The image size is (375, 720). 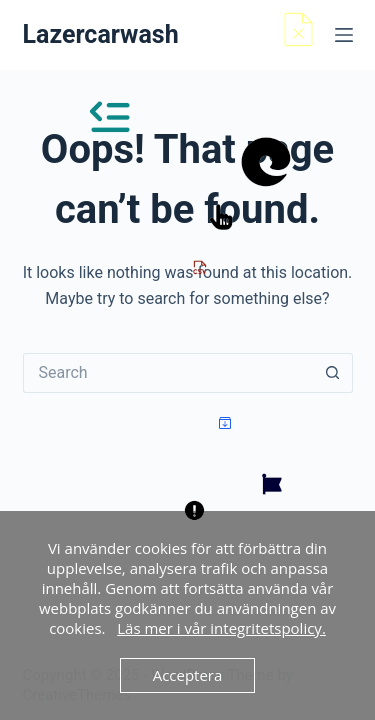 I want to click on decrease text indentation, so click(x=110, y=117).